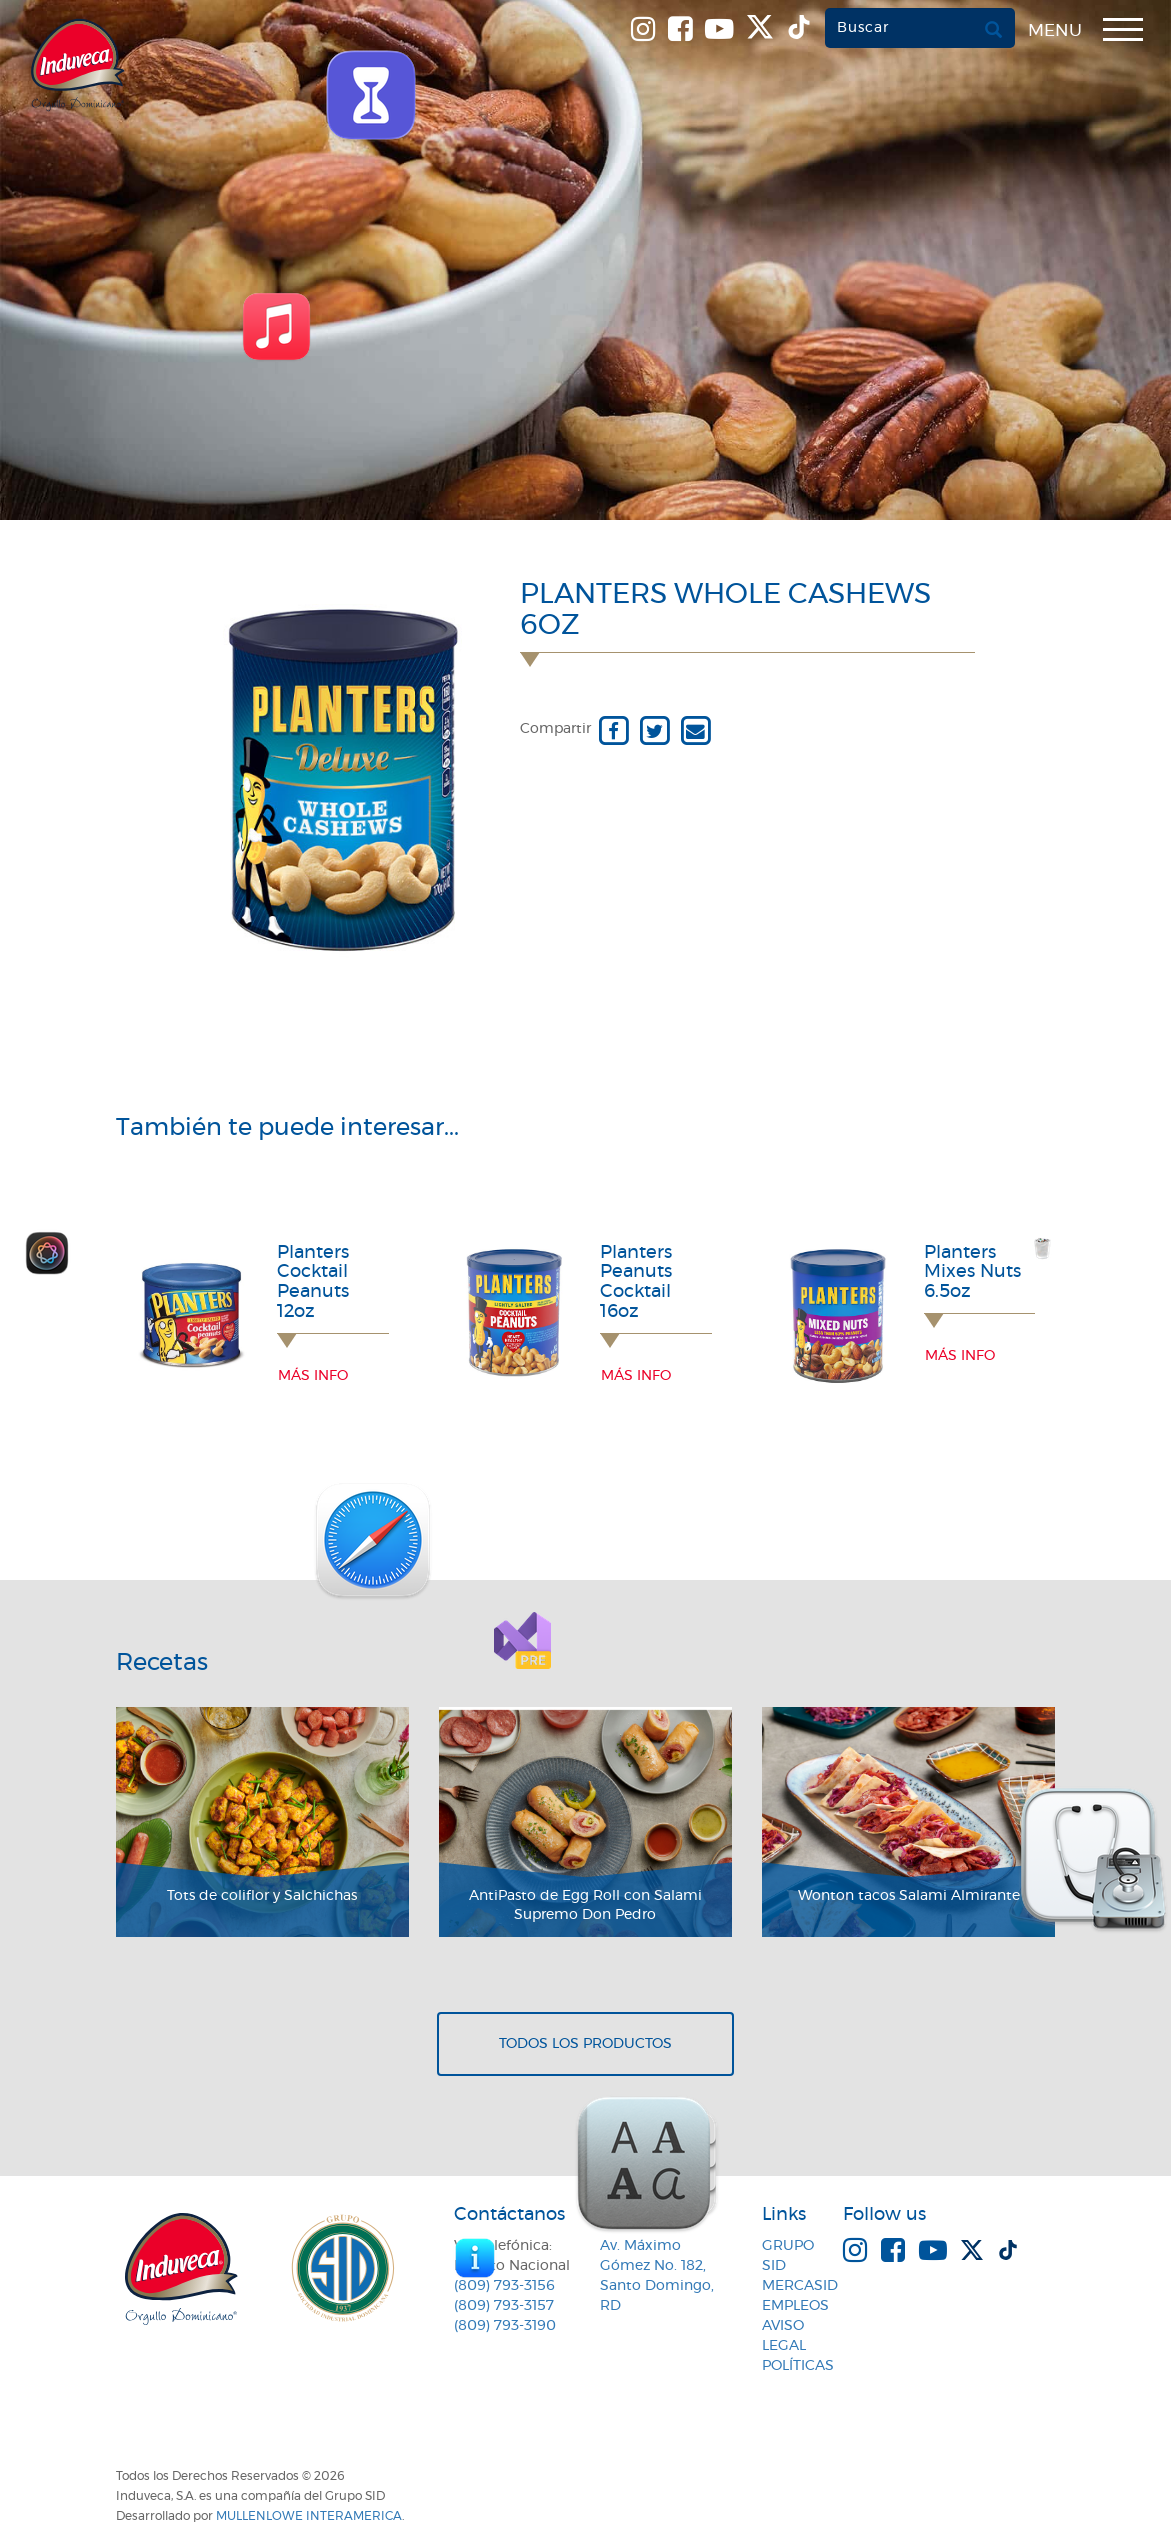 This screenshot has height=2546, width=1171. Describe the element at coordinates (522, 1640) in the screenshot. I see `open visual studio preview application` at that location.